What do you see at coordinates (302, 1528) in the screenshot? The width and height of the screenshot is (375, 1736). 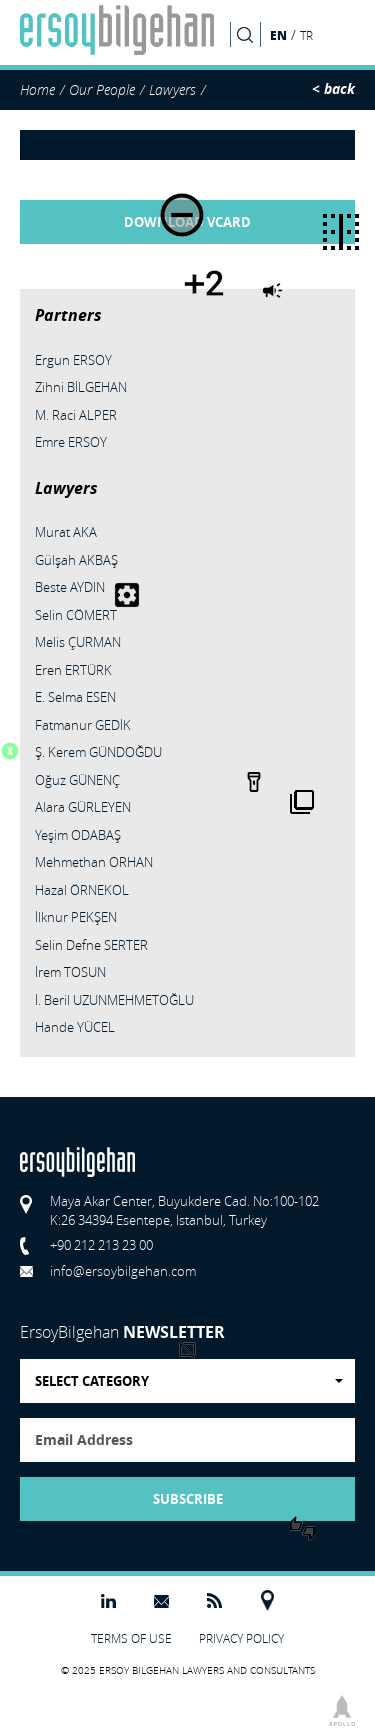 I see `rate or provide feedback` at bounding box center [302, 1528].